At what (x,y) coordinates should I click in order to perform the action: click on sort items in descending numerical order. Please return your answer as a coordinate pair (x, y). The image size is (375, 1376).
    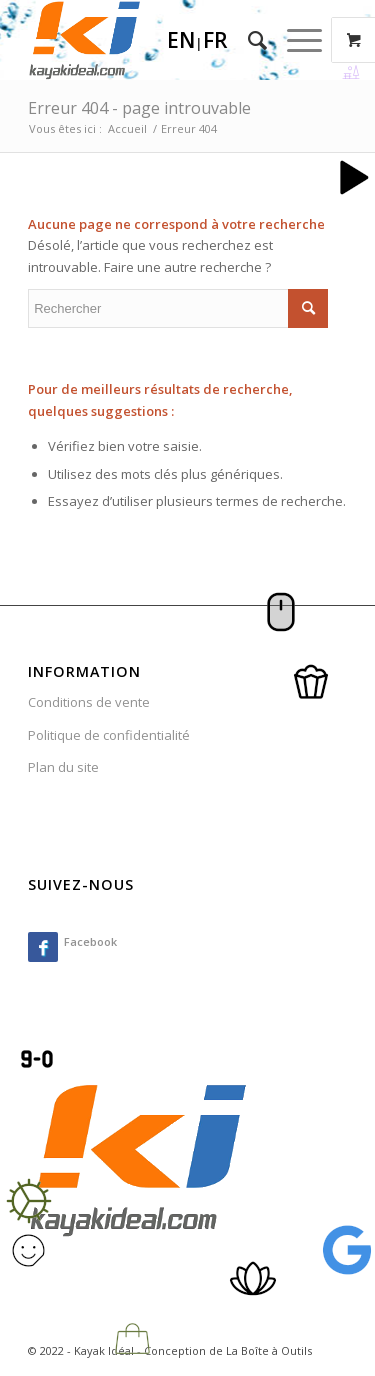
    Looking at the image, I should click on (37, 1059).